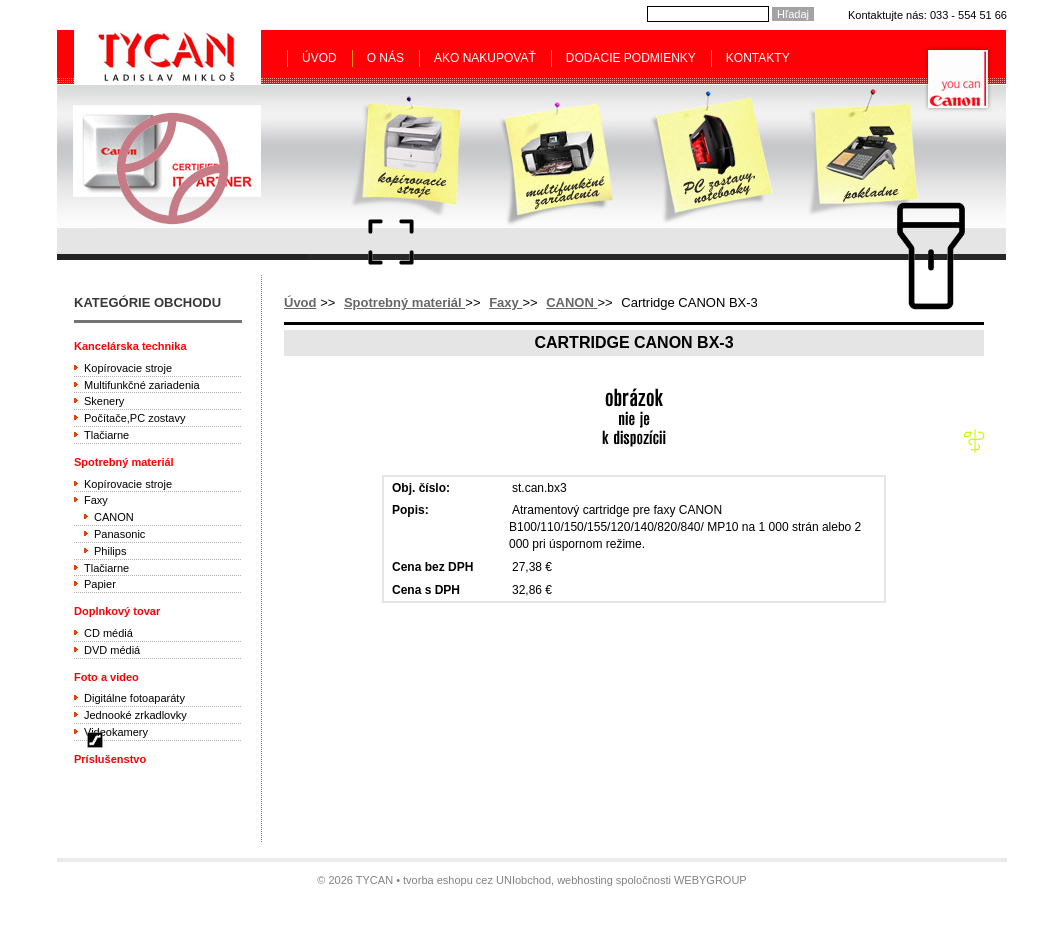  Describe the element at coordinates (172, 168) in the screenshot. I see `view tennis or sports-related content` at that location.